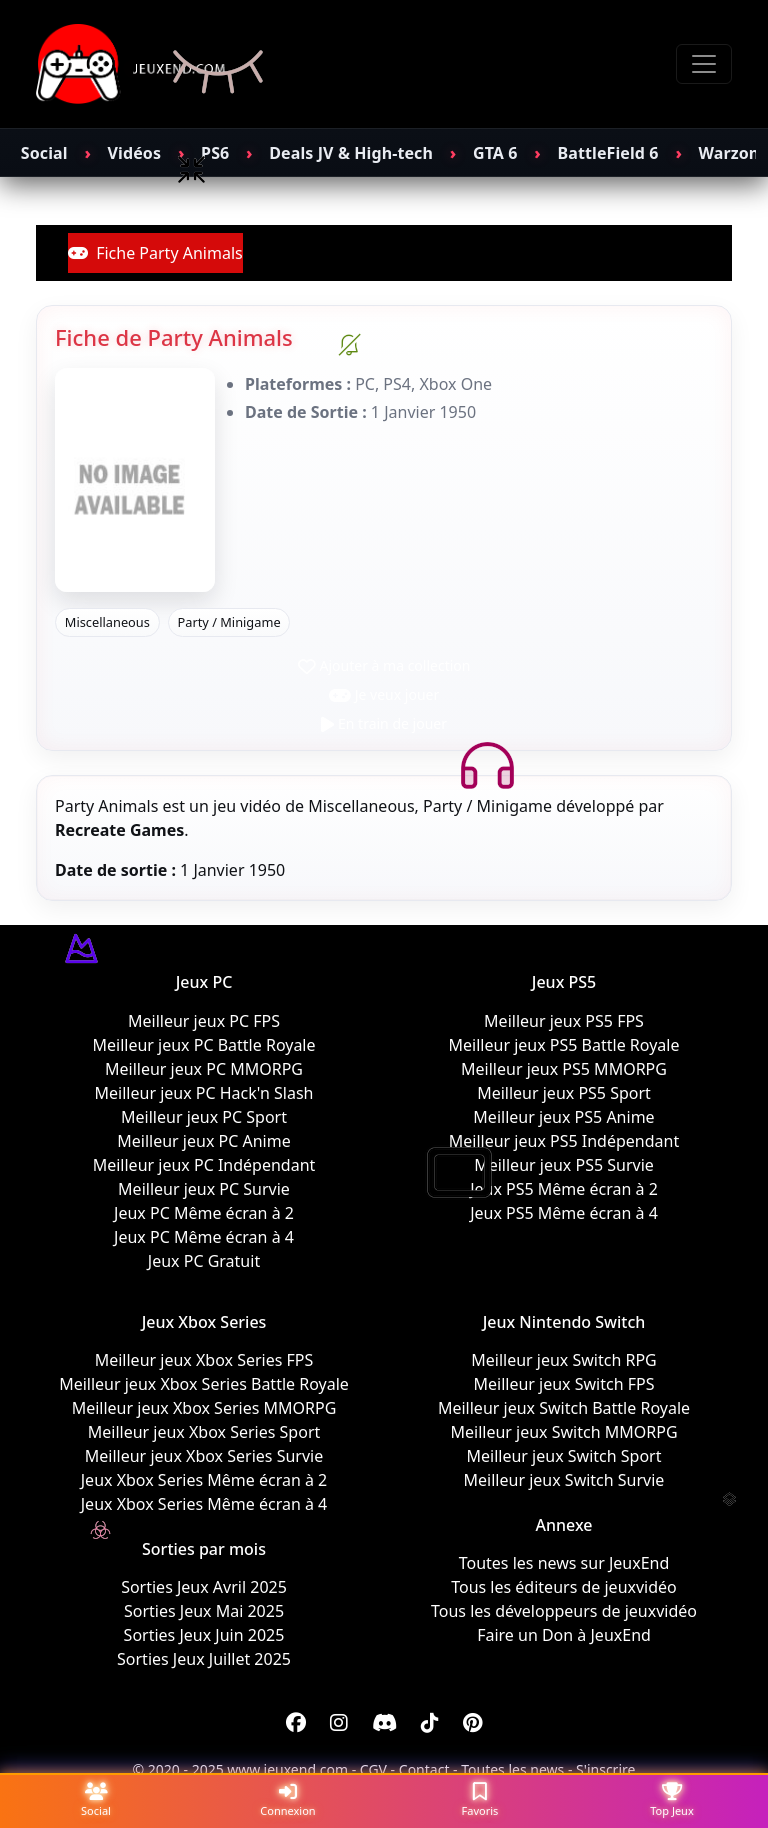  What do you see at coordinates (729, 1499) in the screenshot?
I see `toggle map layers on or off` at bounding box center [729, 1499].